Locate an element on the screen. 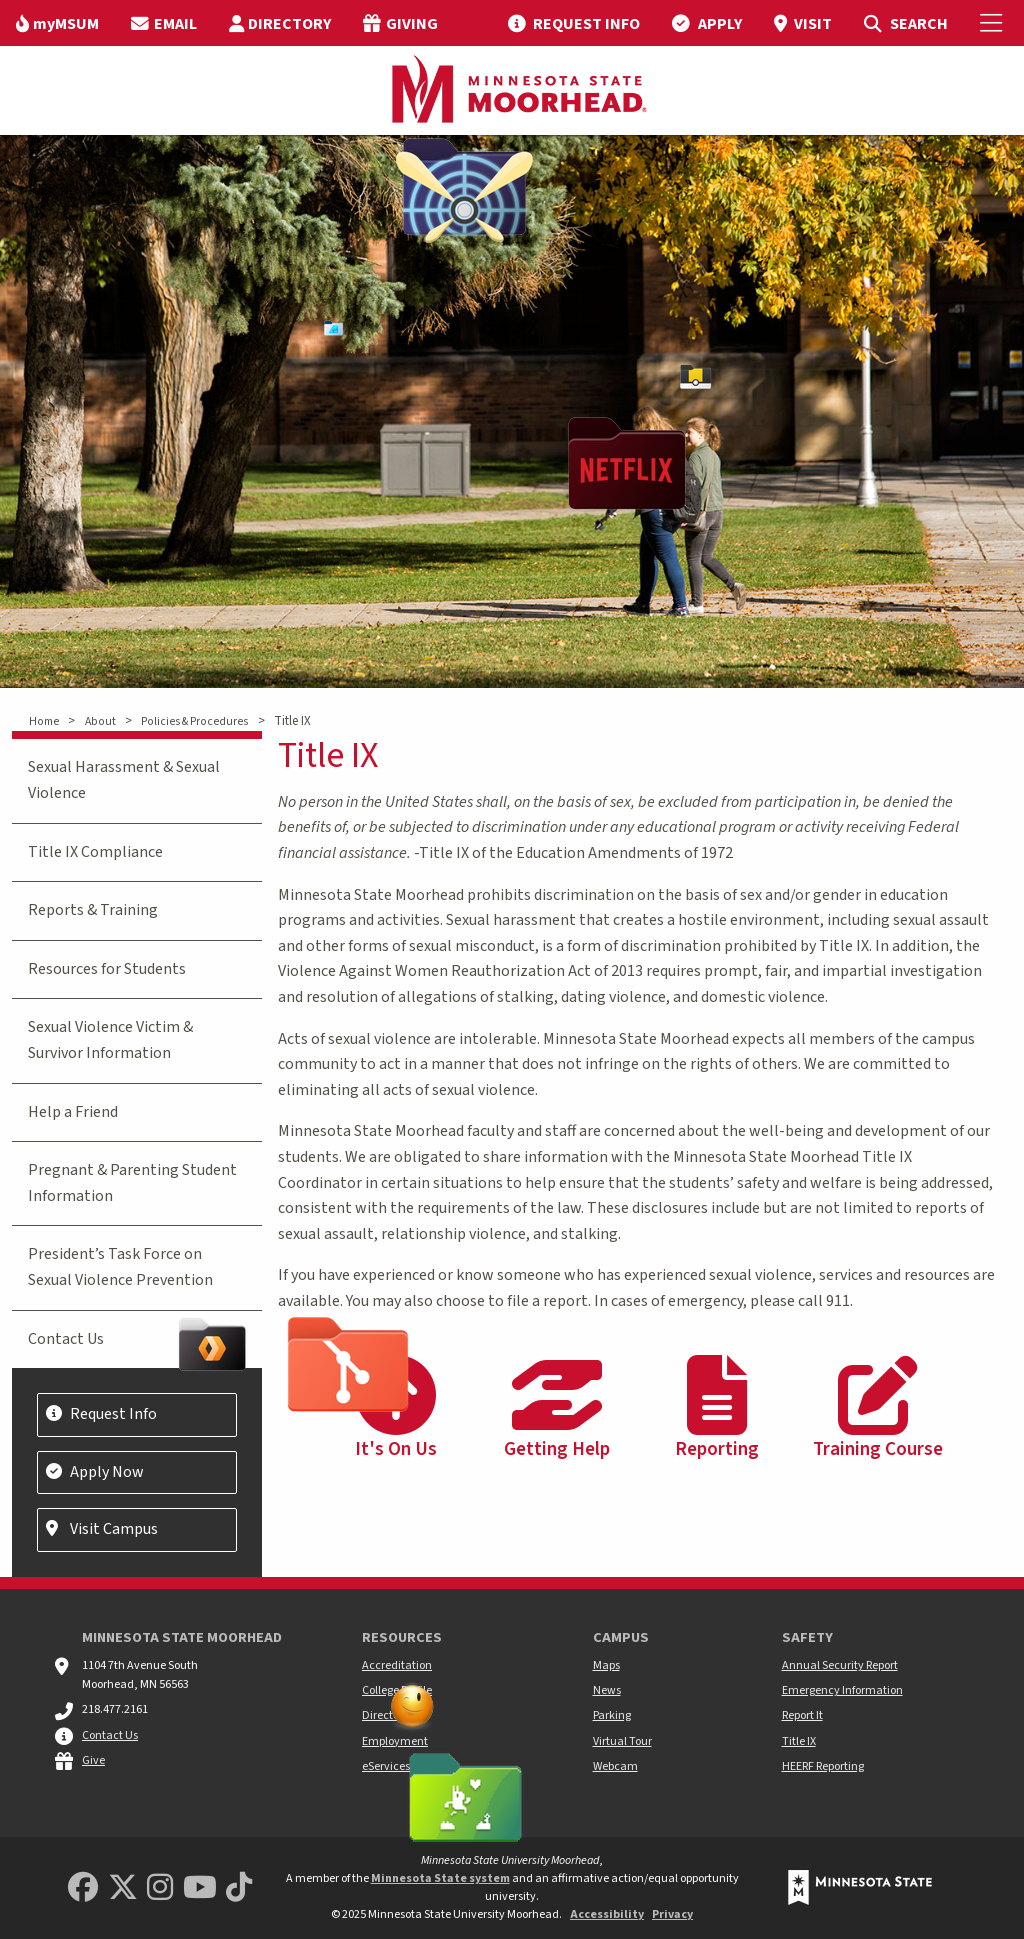  folder for pokémon game files or assets is located at coordinates (695, 377).